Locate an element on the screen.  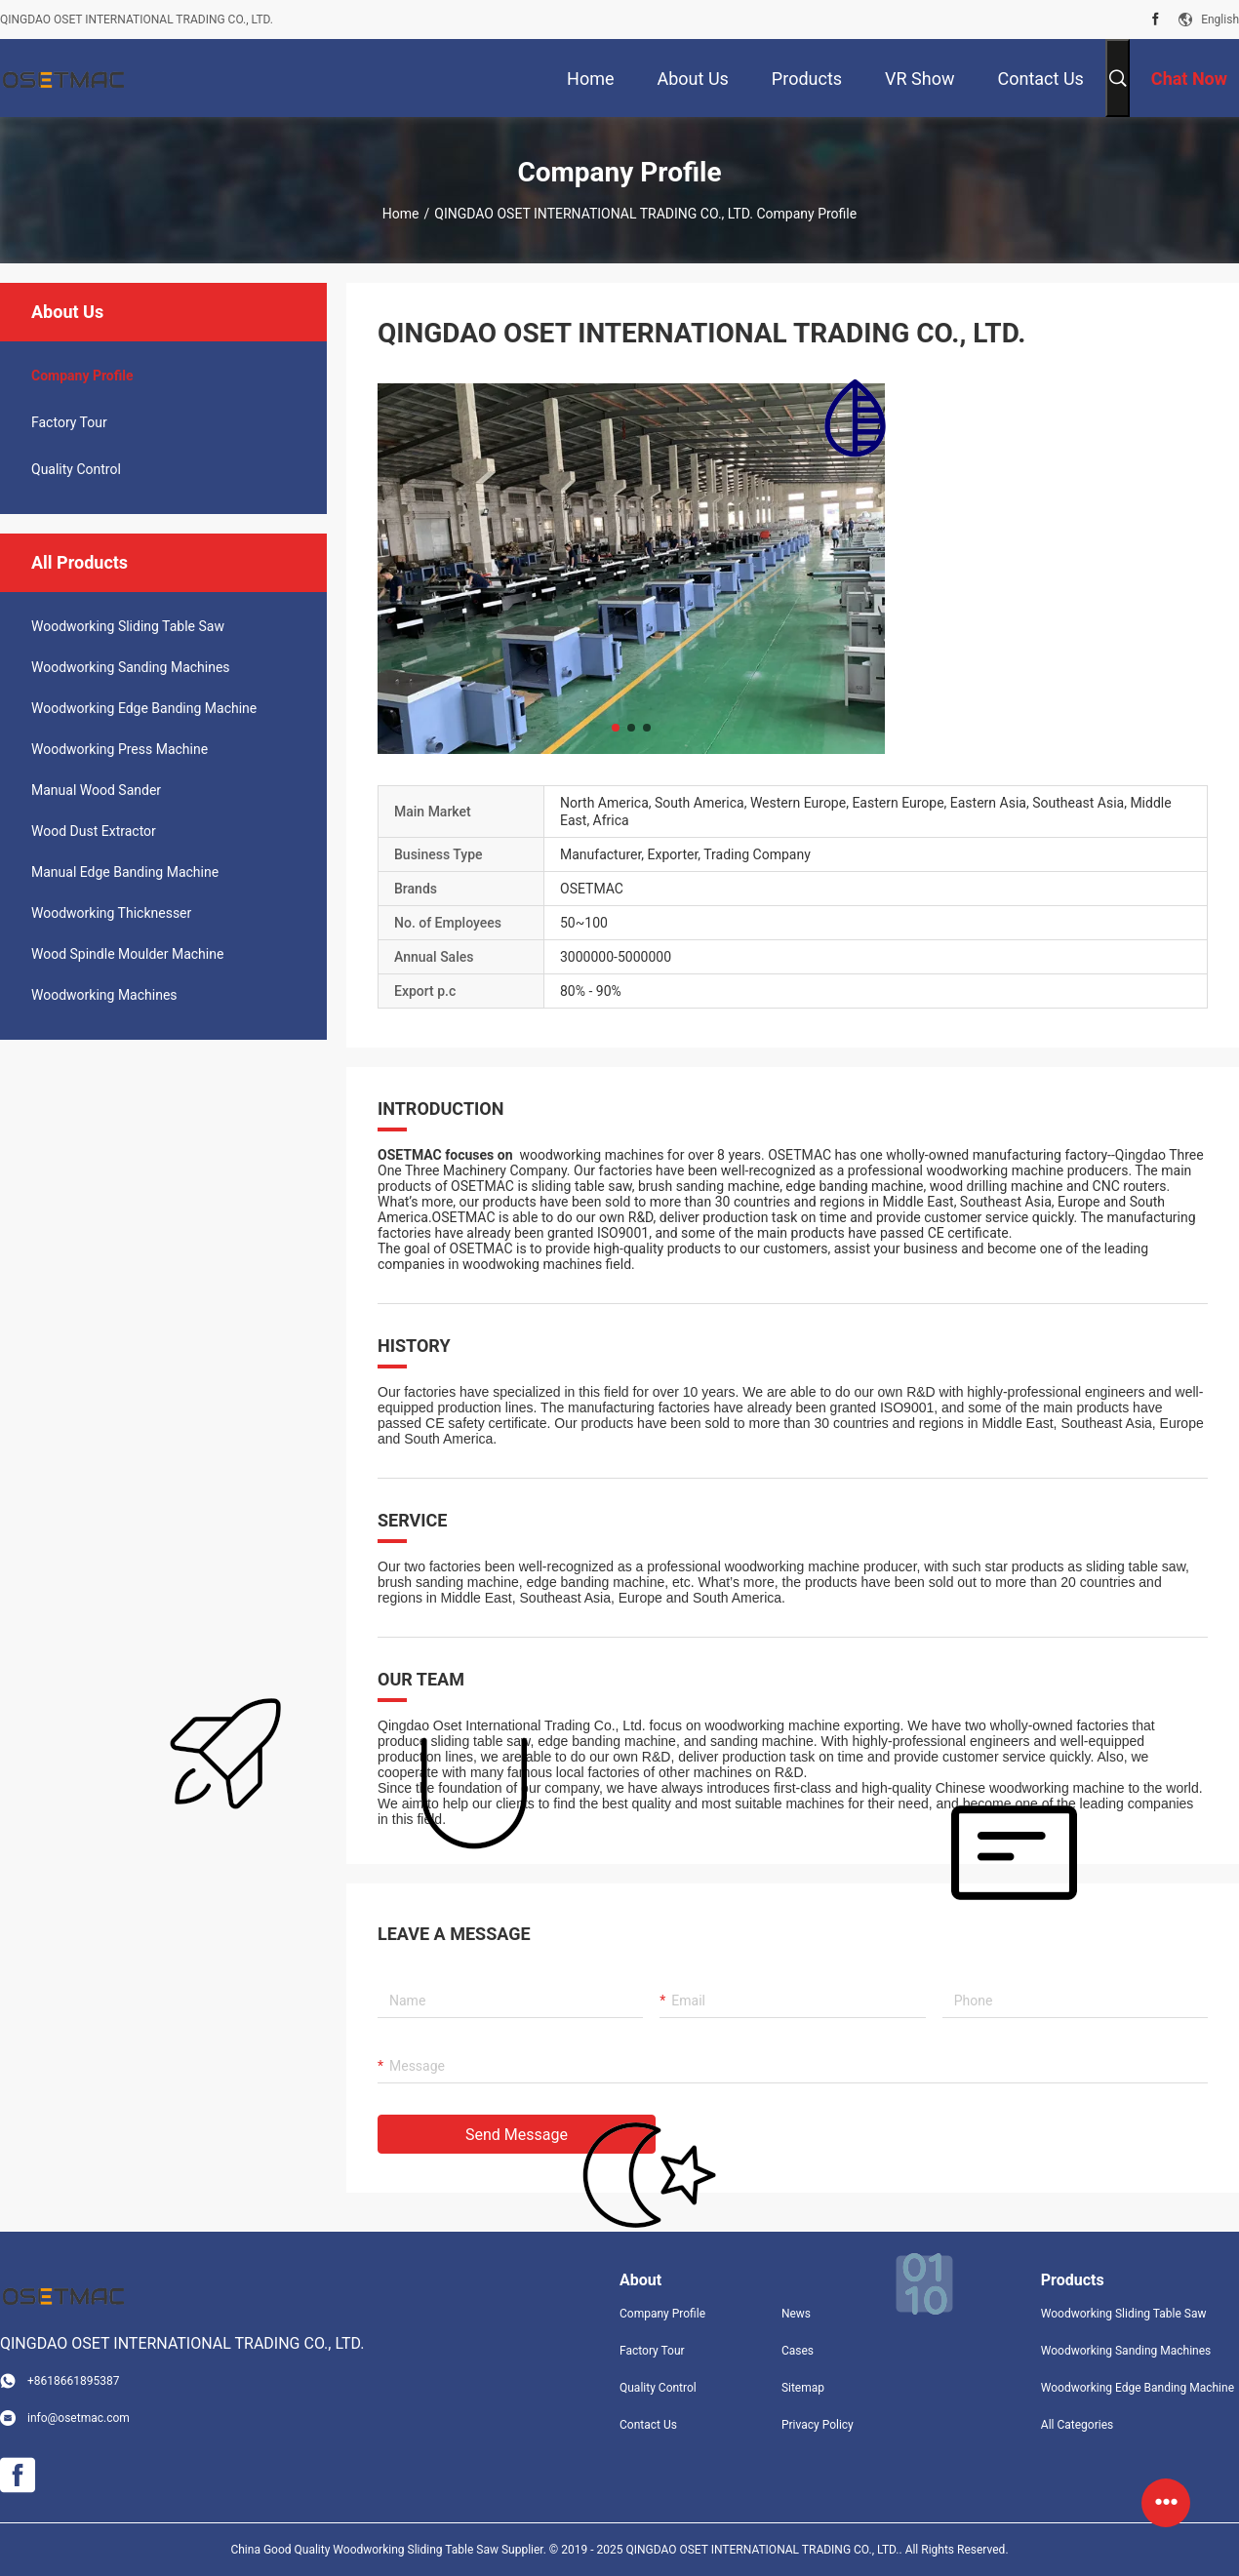
adjust opacity or transparency level is located at coordinates (855, 420).